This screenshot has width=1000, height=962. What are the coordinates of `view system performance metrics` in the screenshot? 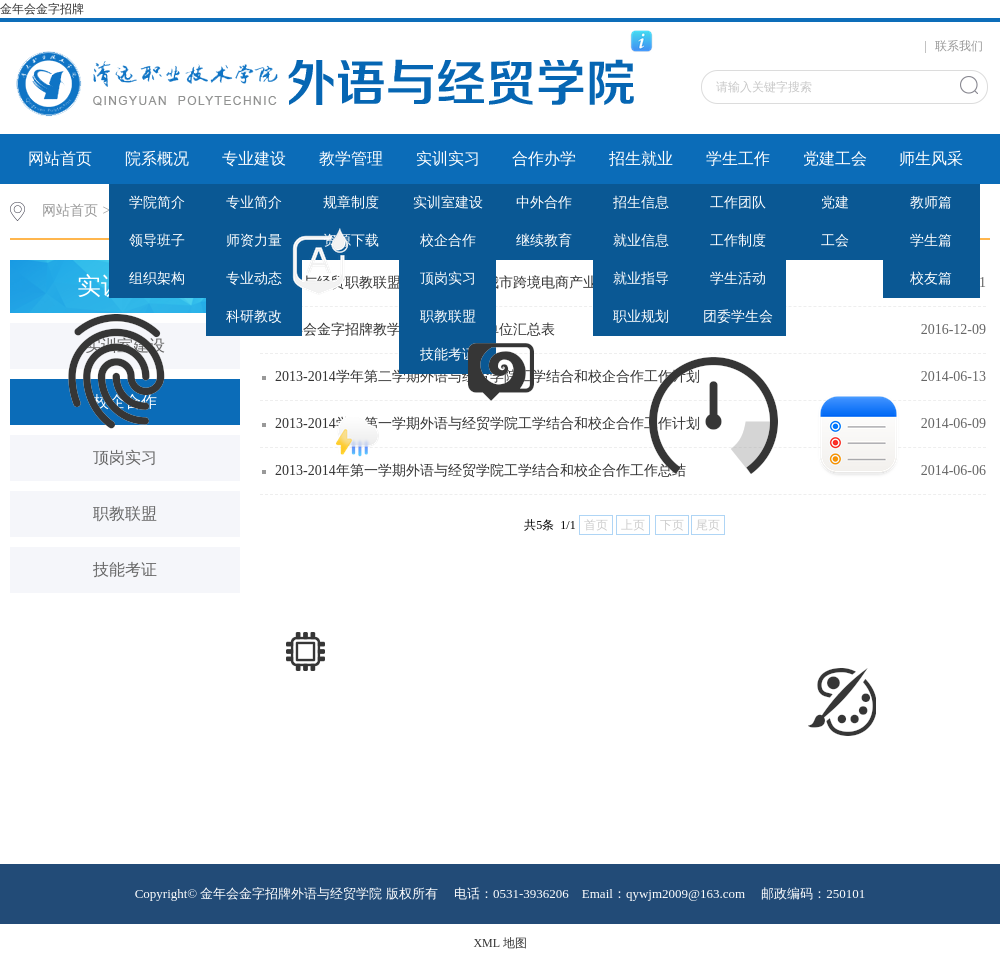 It's located at (713, 413).